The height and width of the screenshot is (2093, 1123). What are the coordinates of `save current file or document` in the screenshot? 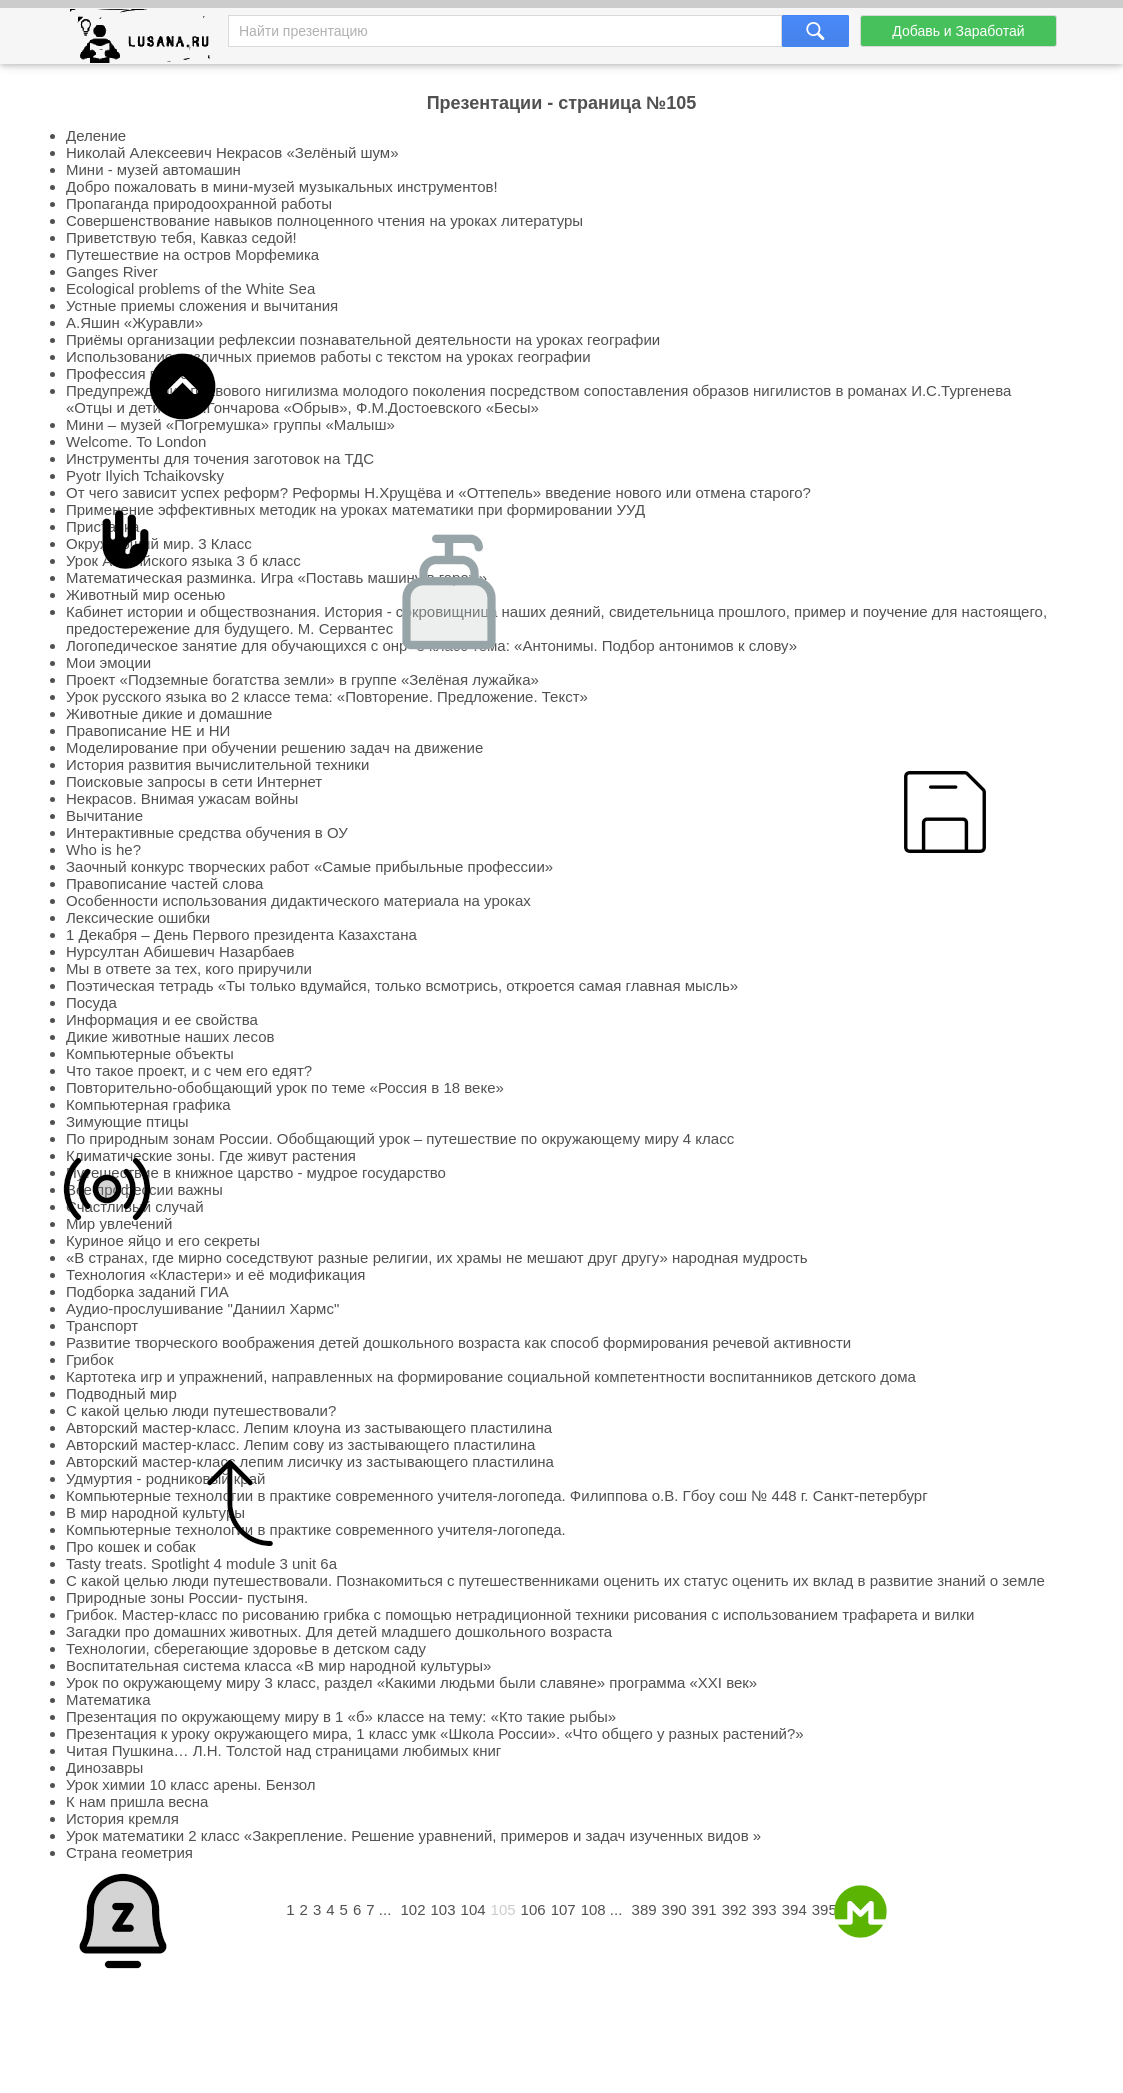 It's located at (945, 812).